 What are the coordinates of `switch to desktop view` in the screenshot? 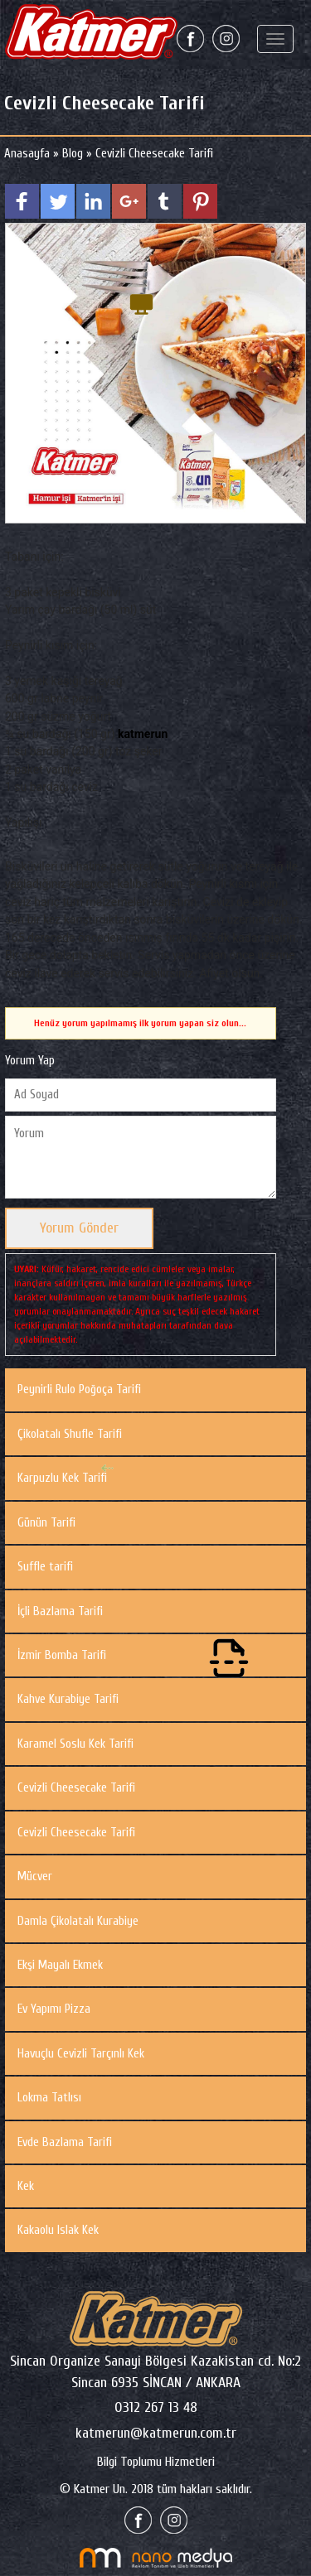 It's located at (141, 304).